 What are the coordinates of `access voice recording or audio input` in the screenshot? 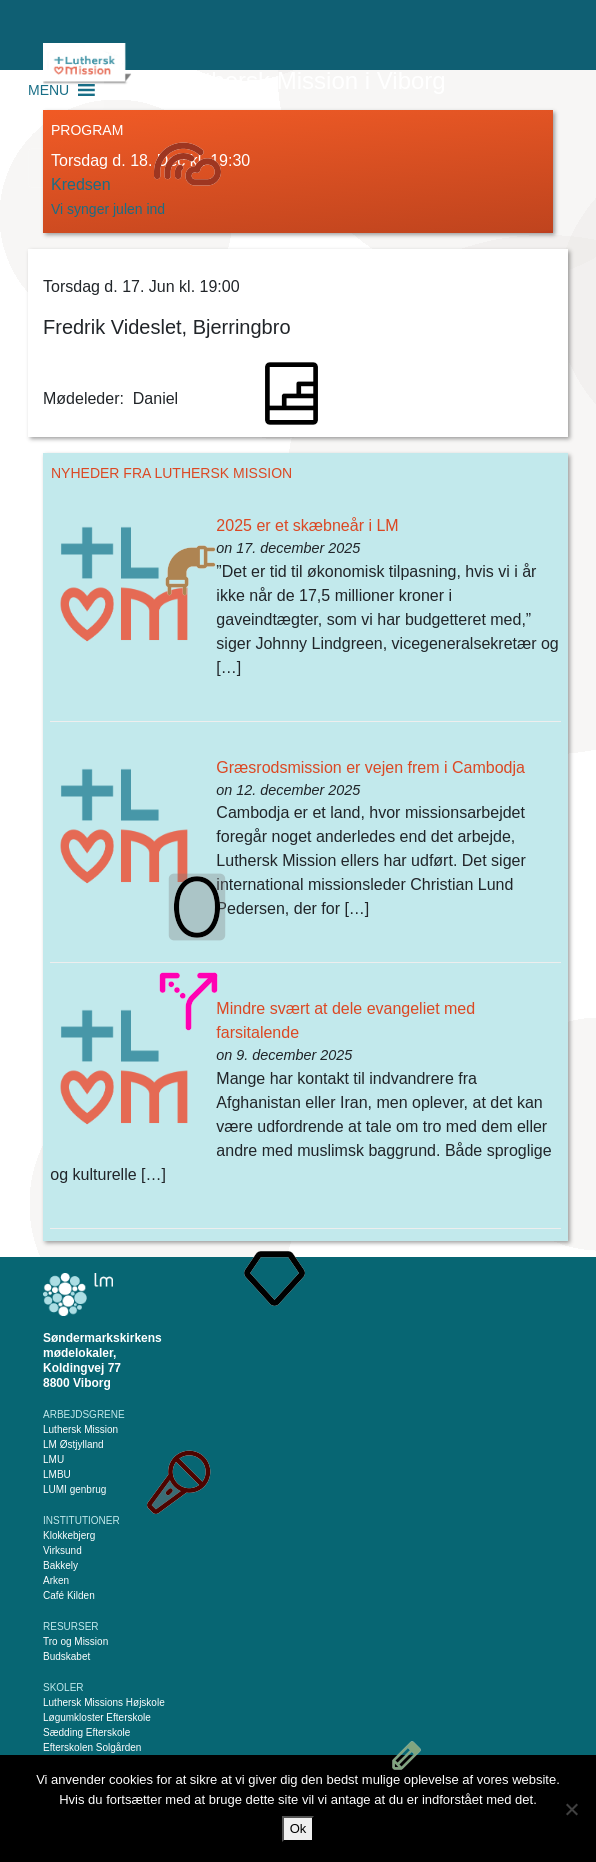 It's located at (177, 1483).